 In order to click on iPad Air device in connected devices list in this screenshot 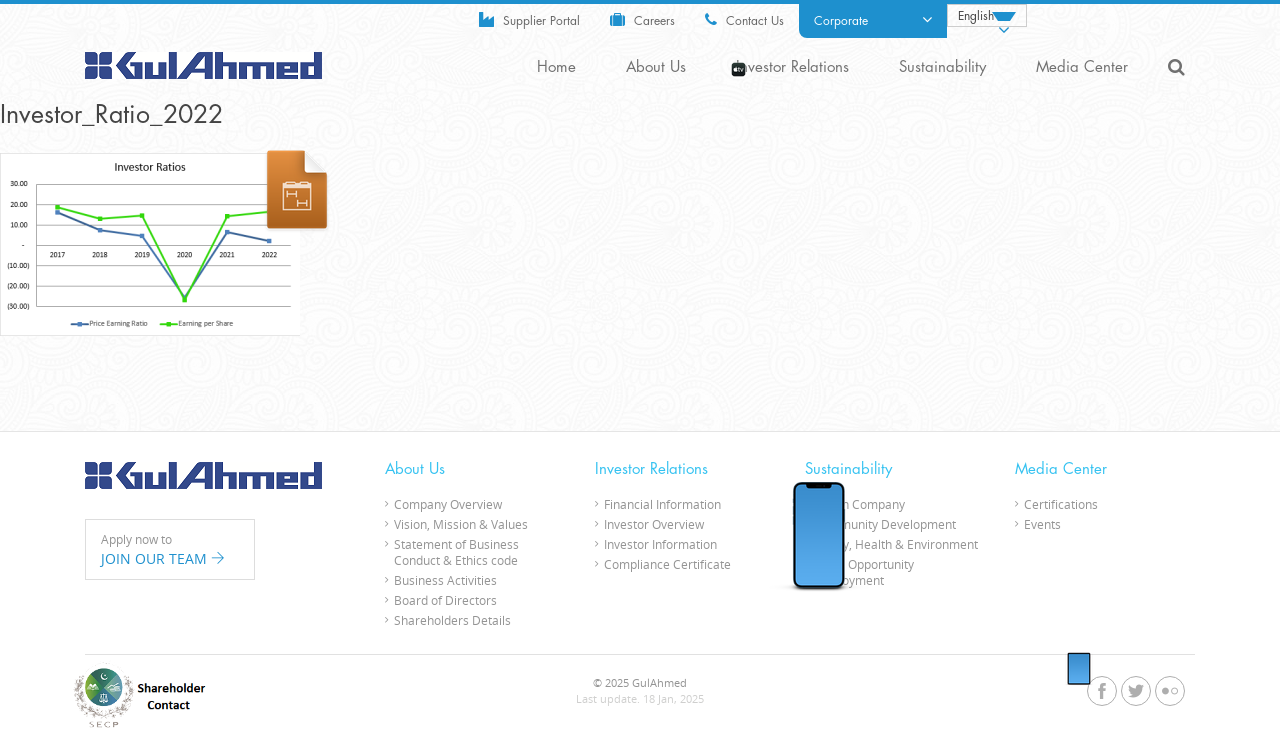, I will do `click(1079, 669)`.